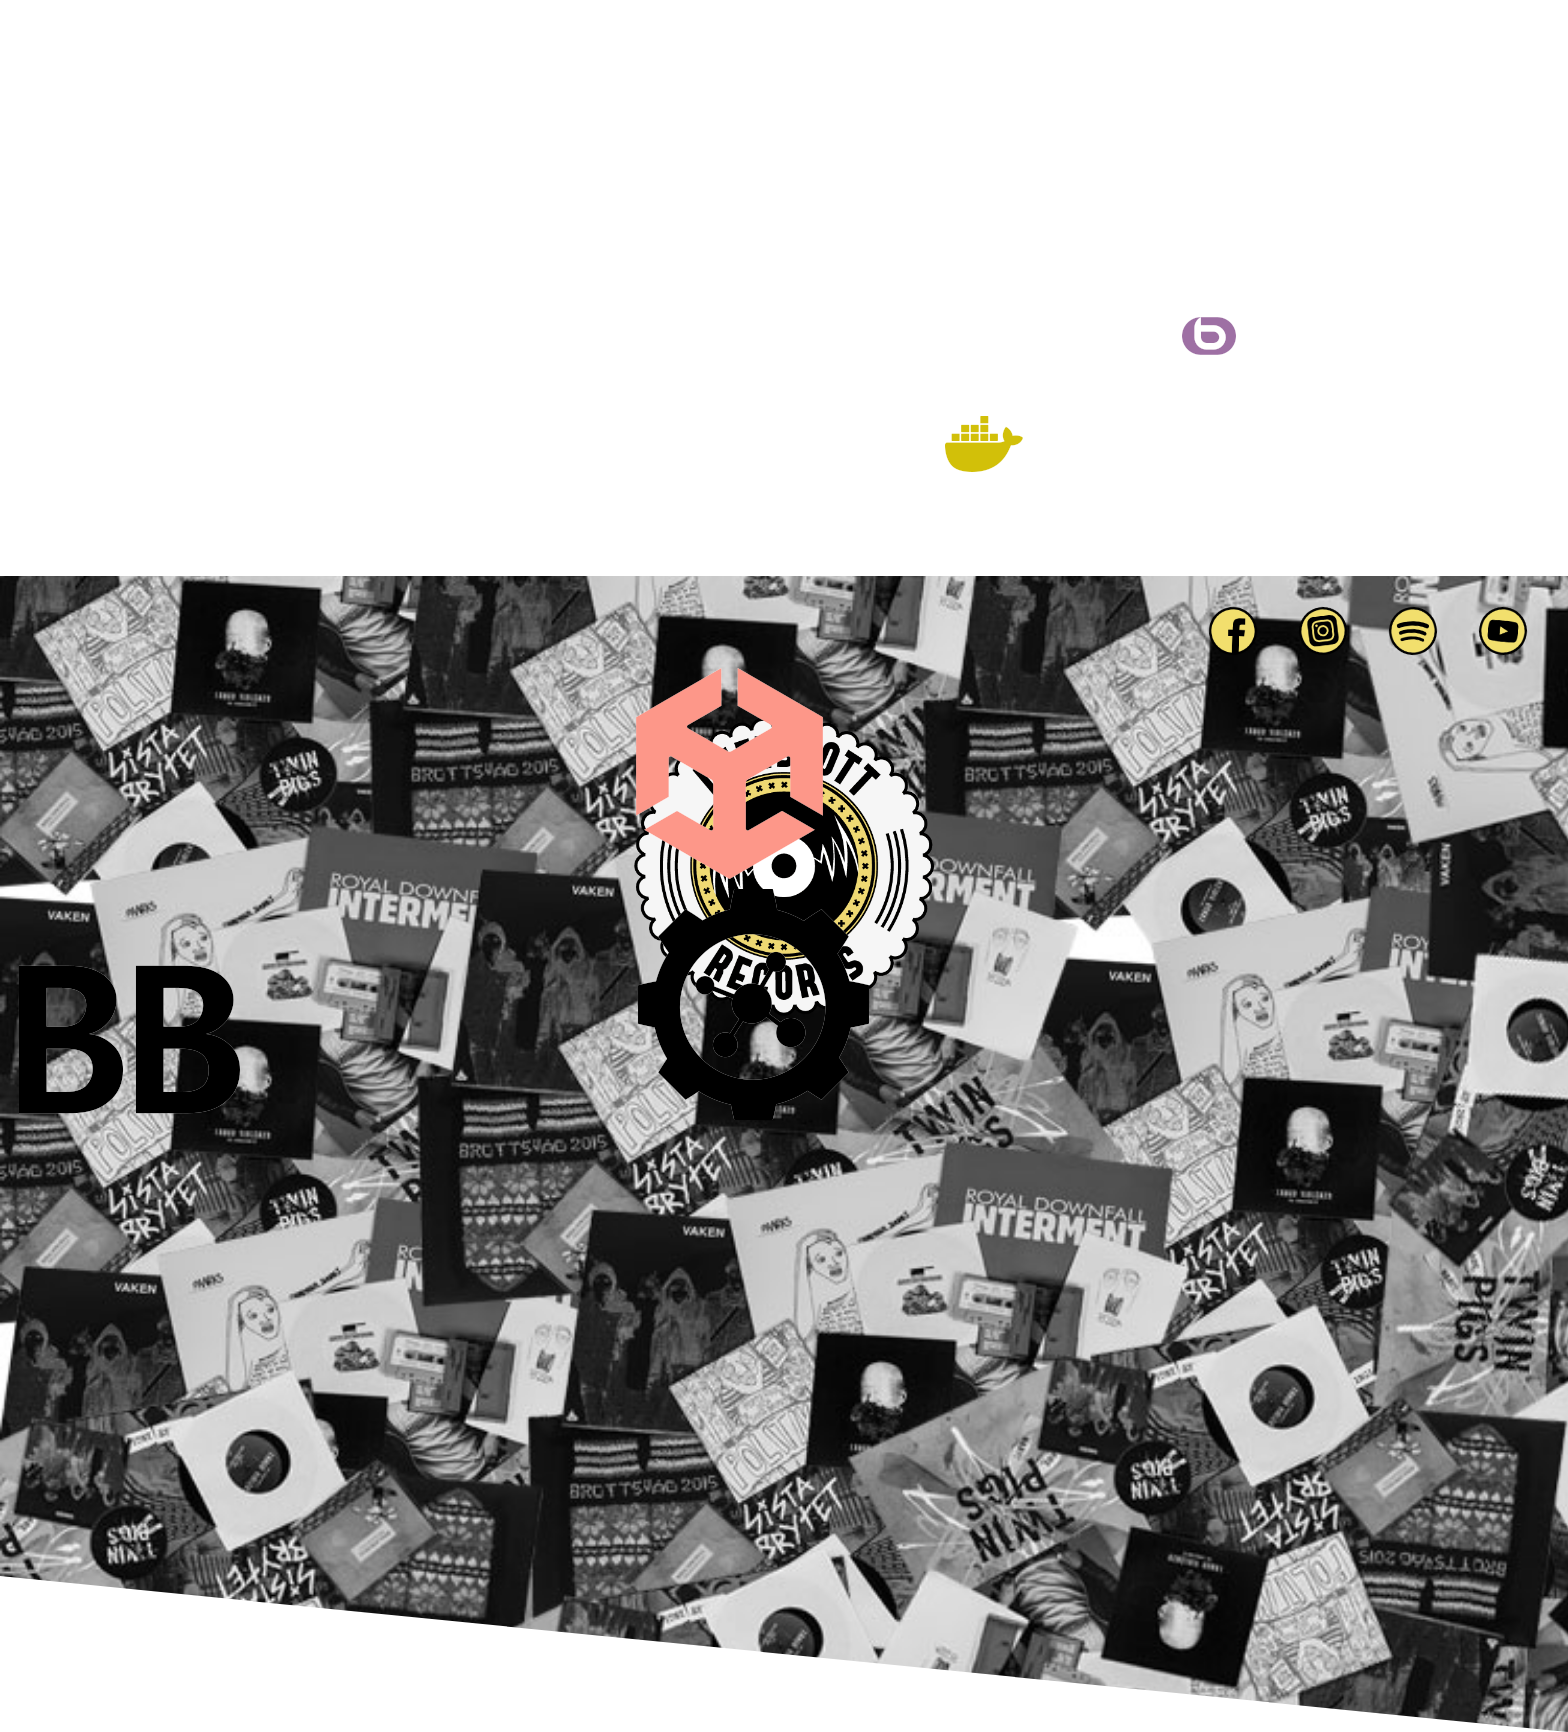 The width and height of the screenshot is (1568, 1732). What do you see at coordinates (129, 1039) in the screenshot?
I see `open the BookBub app` at bounding box center [129, 1039].